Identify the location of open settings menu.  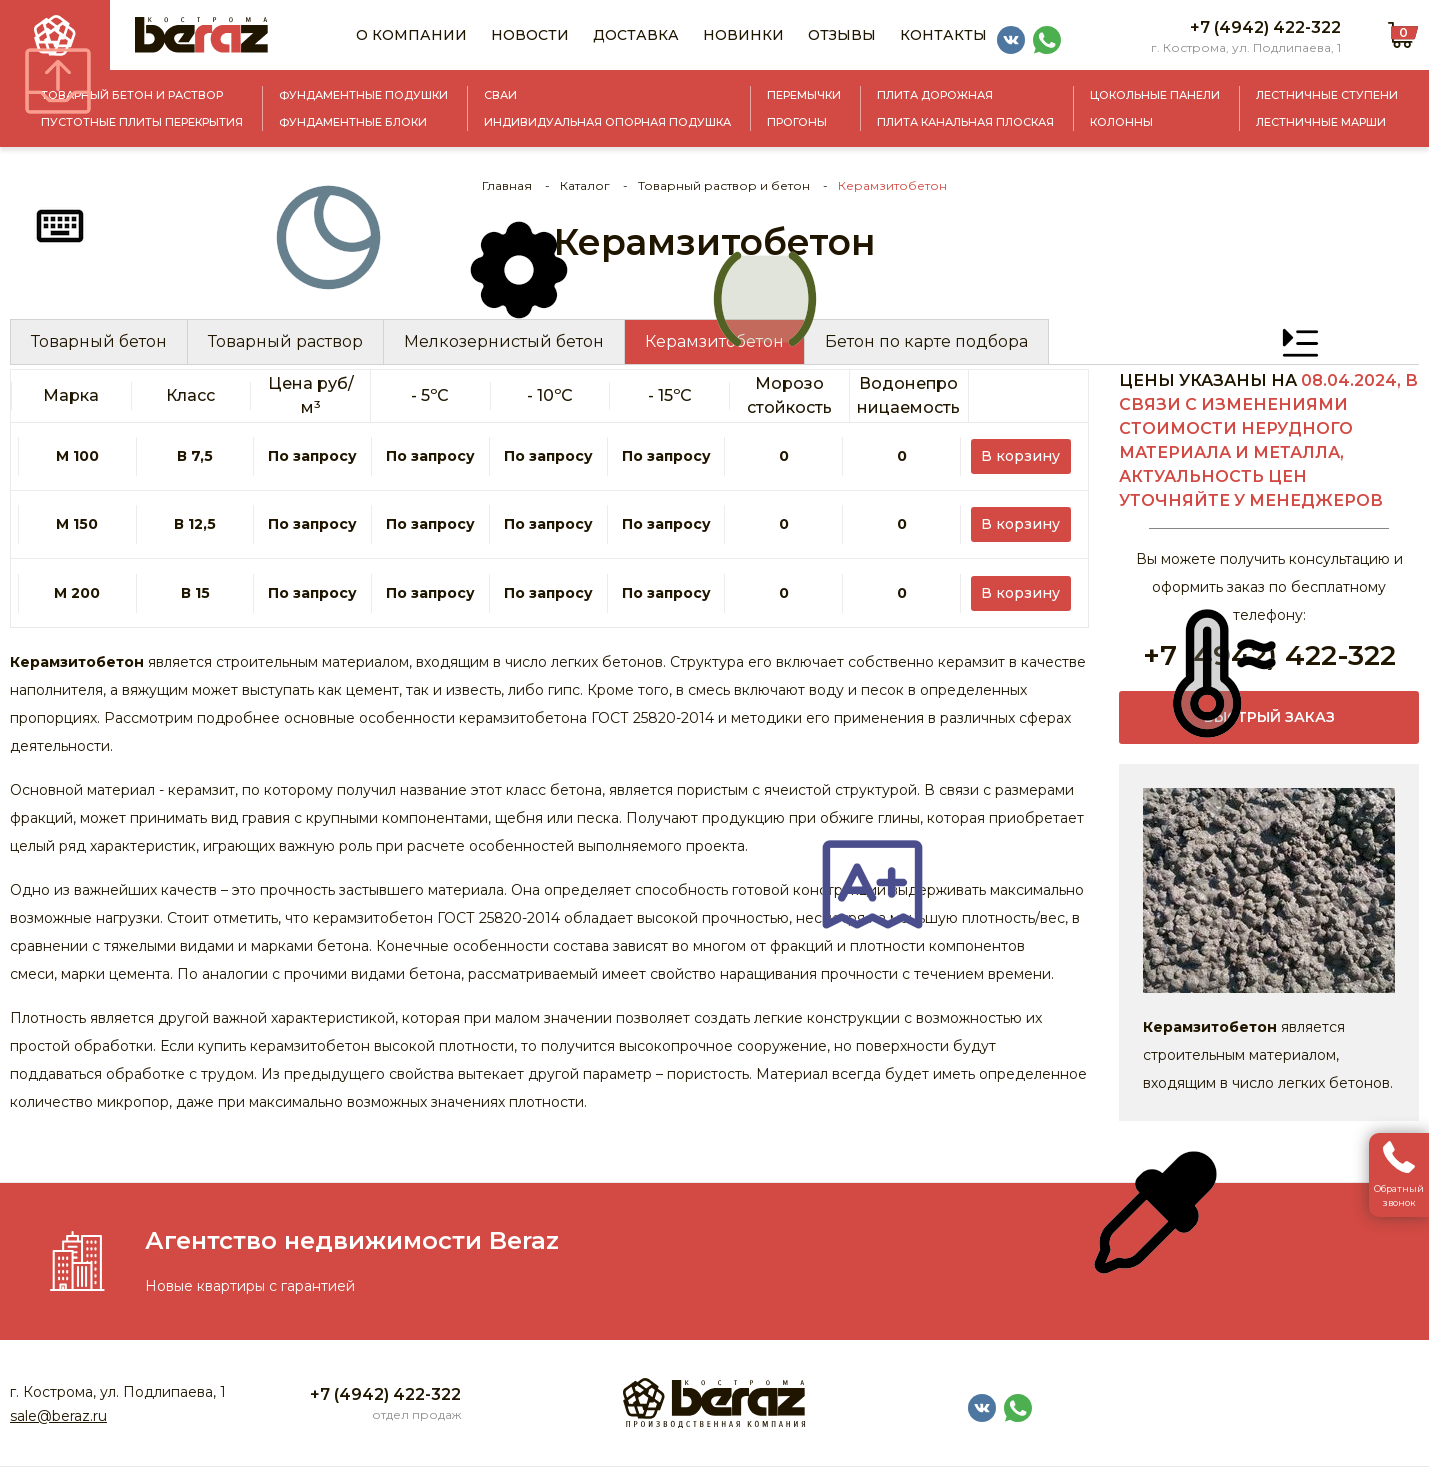
(519, 270).